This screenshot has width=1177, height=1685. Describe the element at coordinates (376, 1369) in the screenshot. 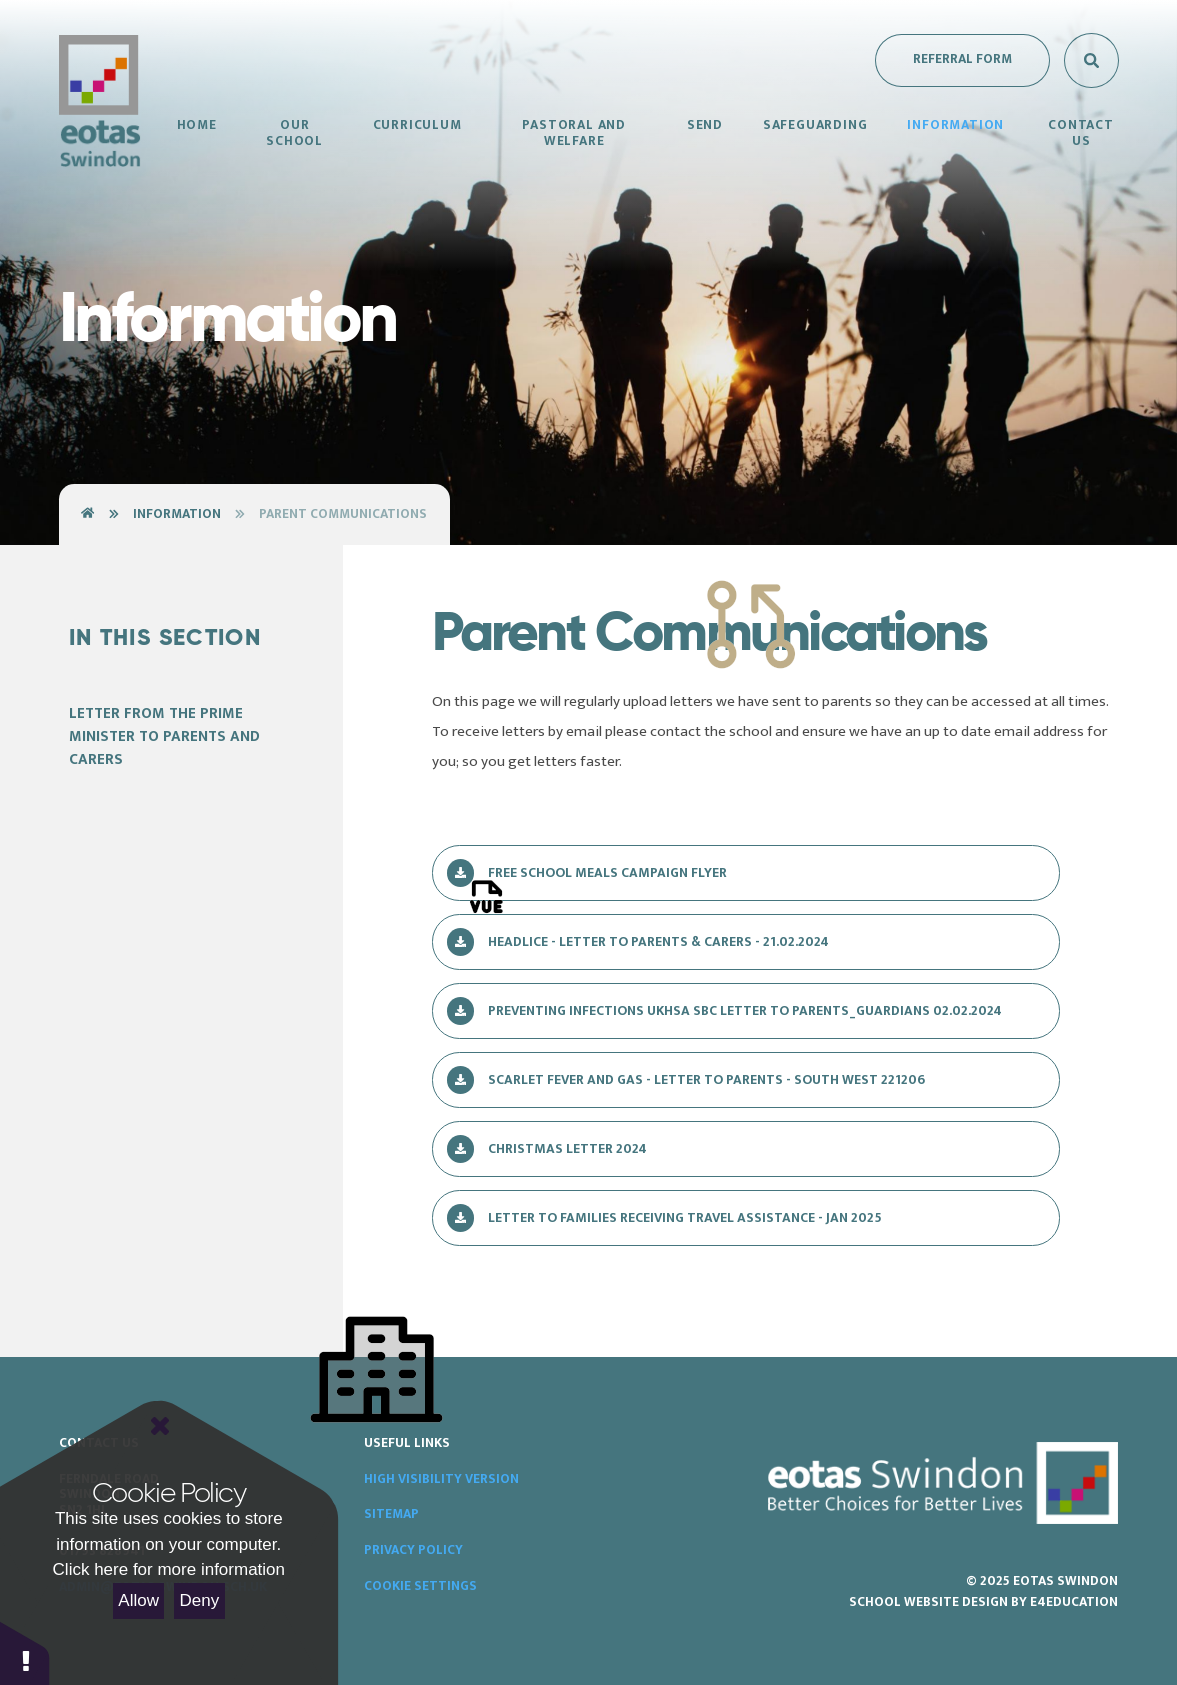

I see `view apartment or residential listings` at that location.